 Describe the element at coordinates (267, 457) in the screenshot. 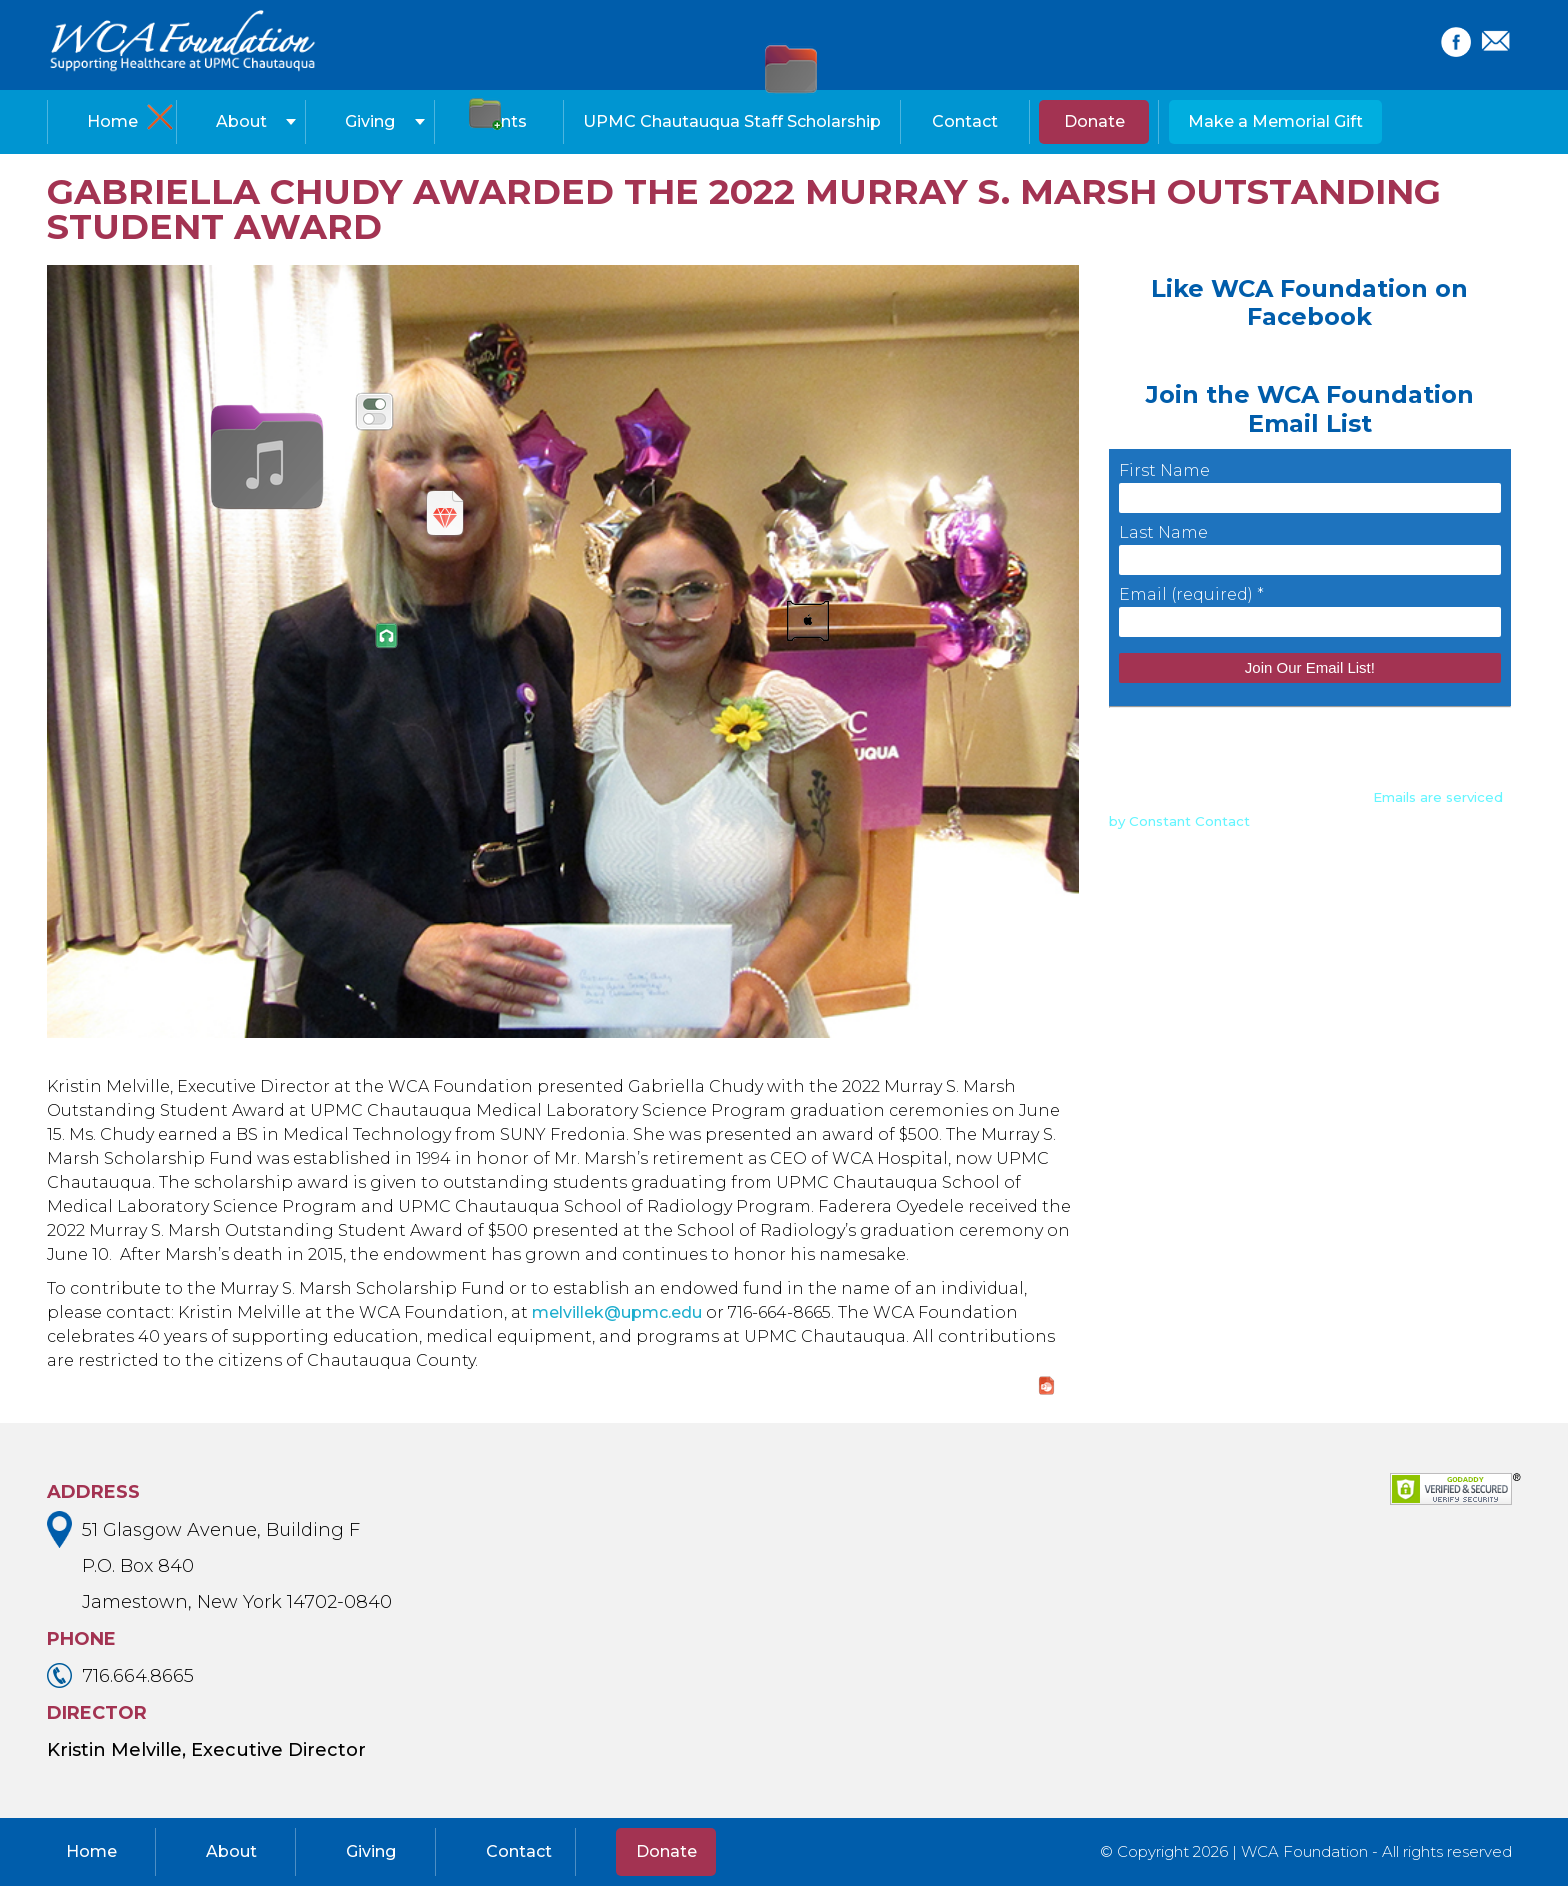

I see `open your music folder` at that location.